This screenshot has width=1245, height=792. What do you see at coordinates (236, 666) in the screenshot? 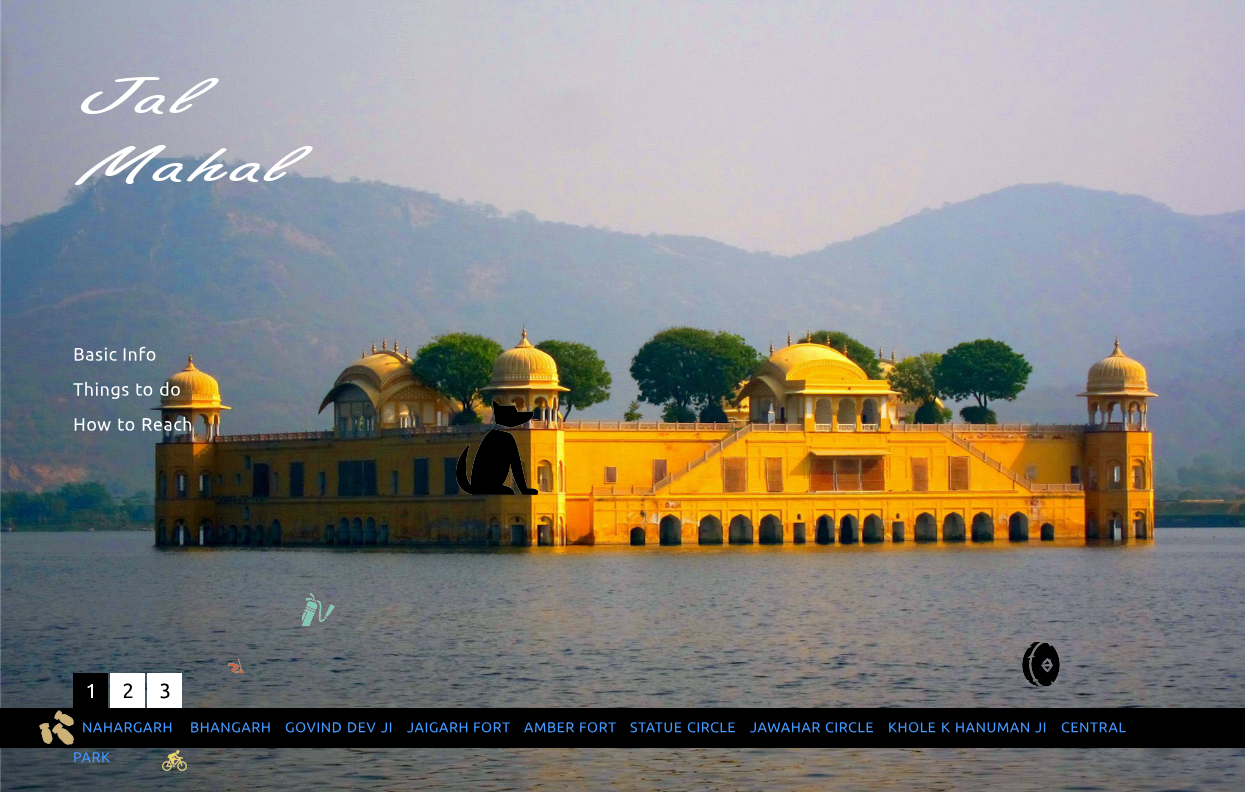
I see `activate laser attack ability` at bounding box center [236, 666].